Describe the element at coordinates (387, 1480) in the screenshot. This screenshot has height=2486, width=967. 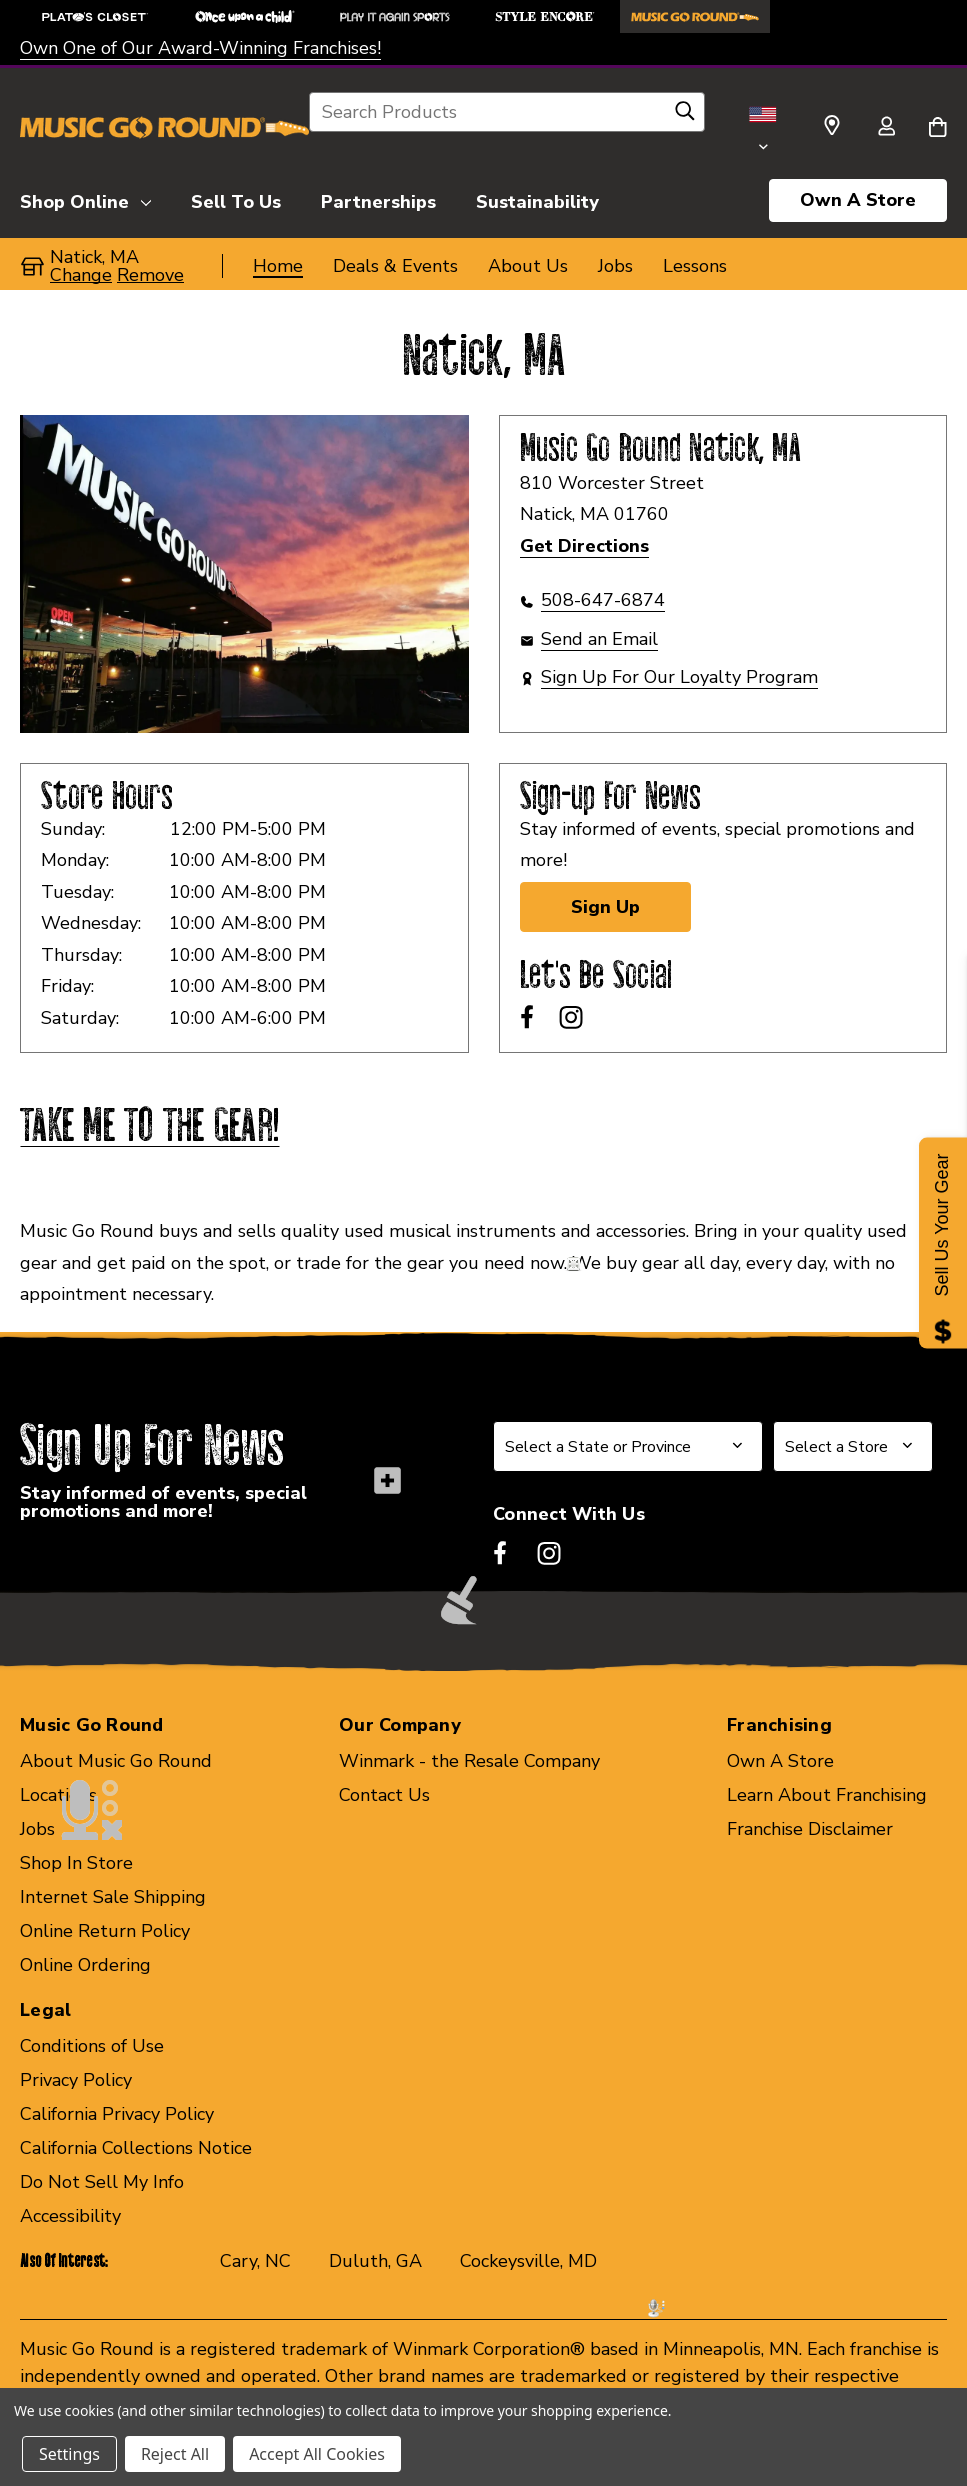
I see `zoom in on the current view` at that location.